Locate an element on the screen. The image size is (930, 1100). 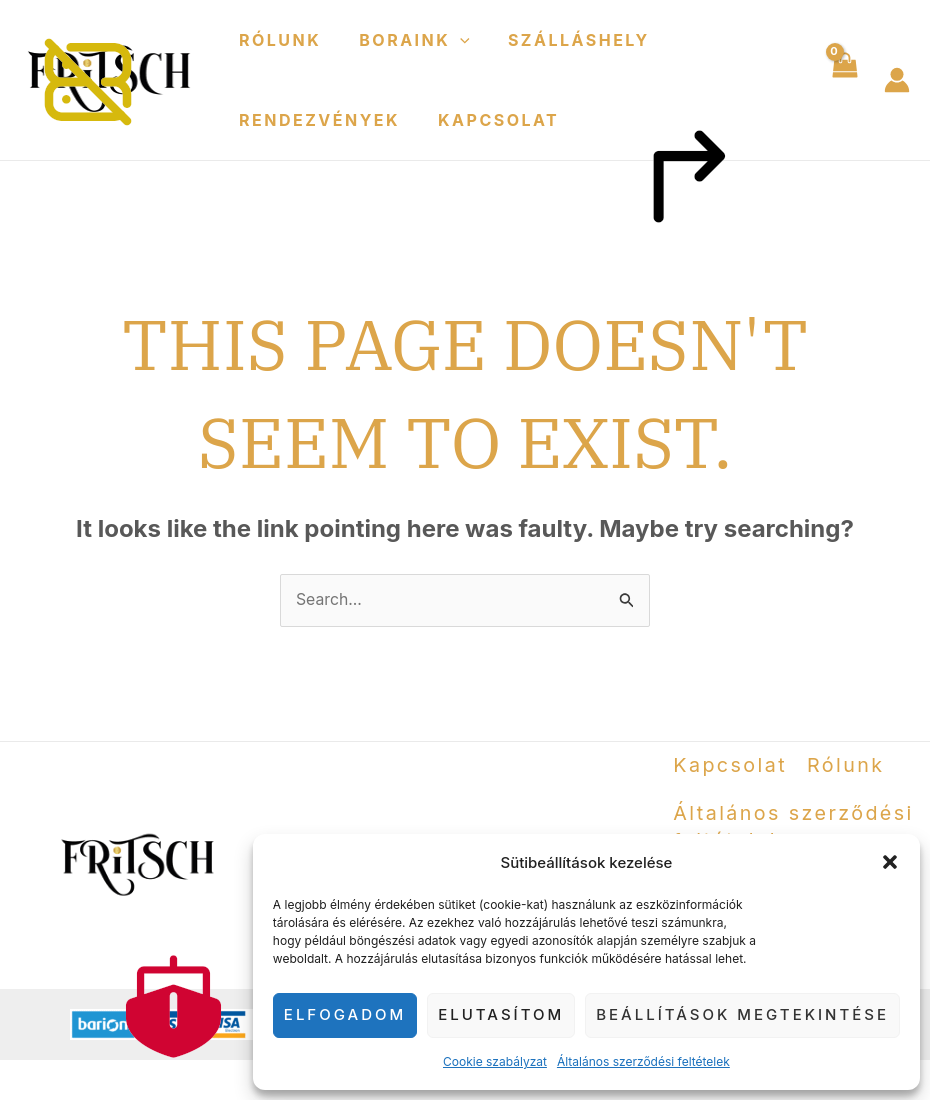
reply to a message or forward content is located at coordinates (682, 176).